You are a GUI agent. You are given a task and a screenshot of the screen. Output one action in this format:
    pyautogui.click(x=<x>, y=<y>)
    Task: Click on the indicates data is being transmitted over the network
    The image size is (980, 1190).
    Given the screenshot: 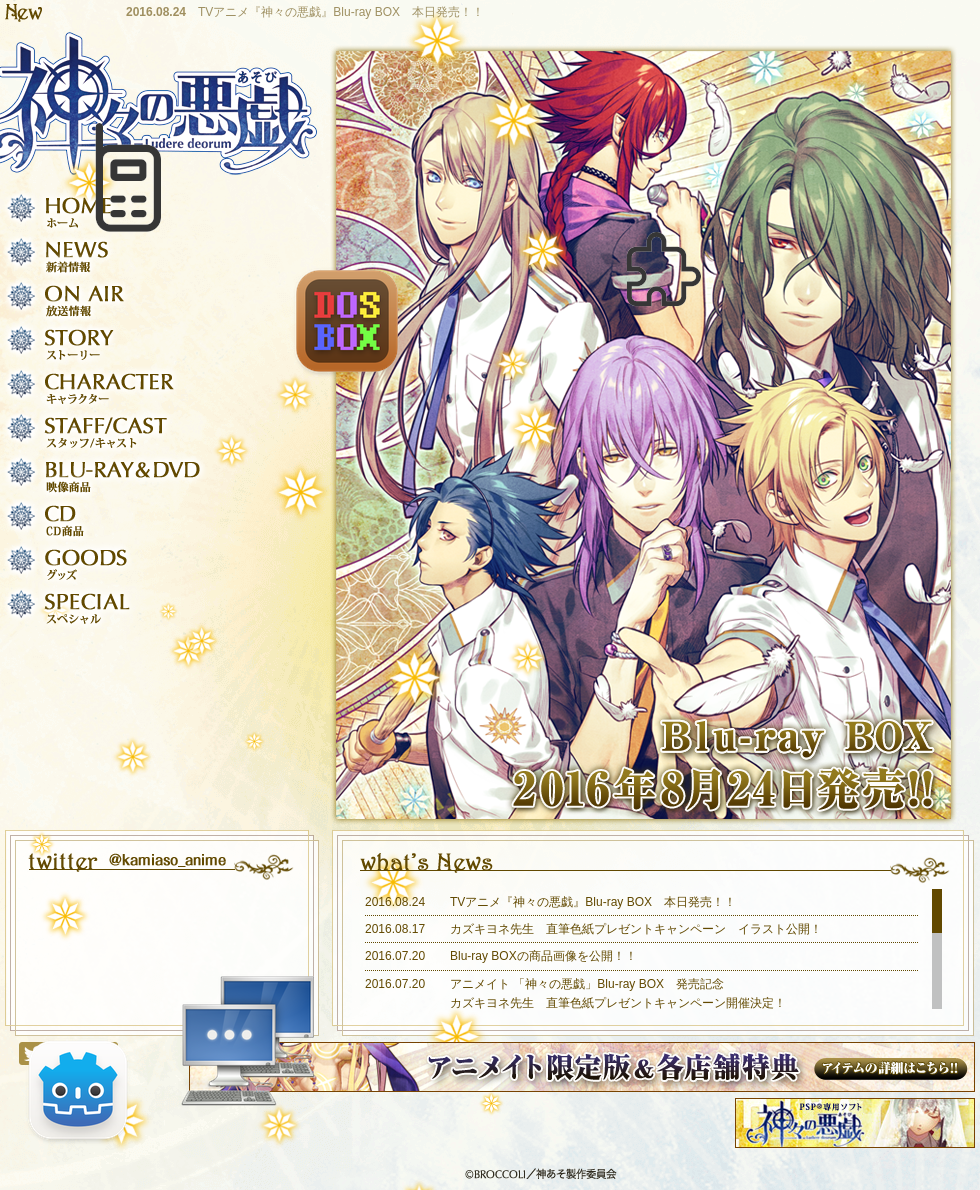 What is the action you would take?
    pyautogui.click(x=247, y=1041)
    